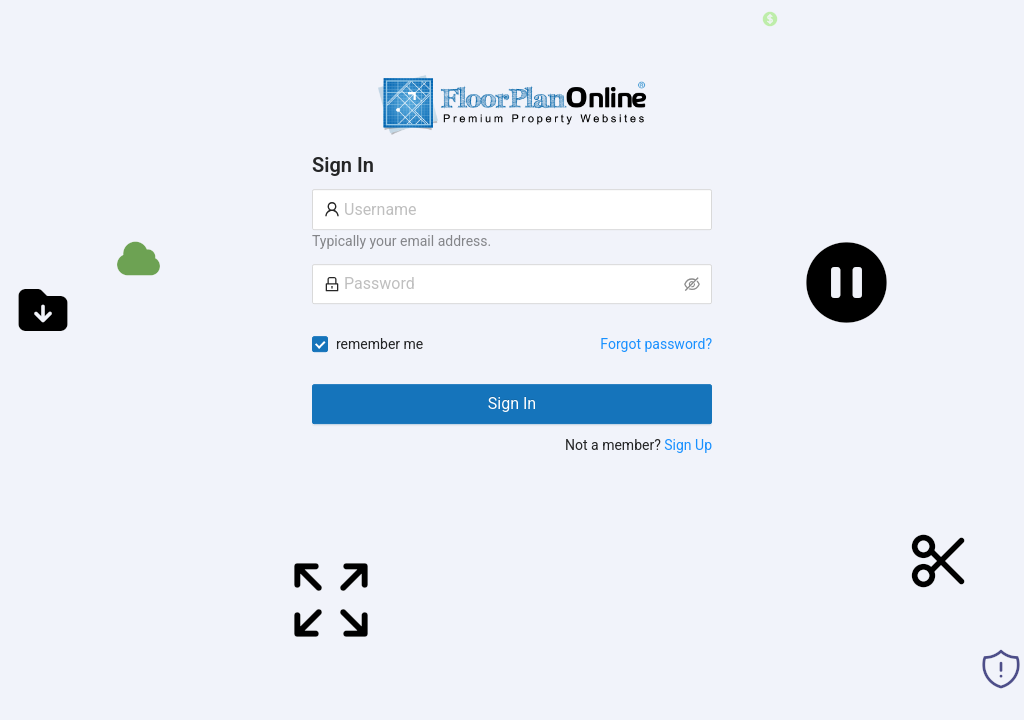 The height and width of the screenshot is (720, 1024). What do you see at coordinates (138, 258) in the screenshot?
I see `cloud storage or sync status` at bounding box center [138, 258].